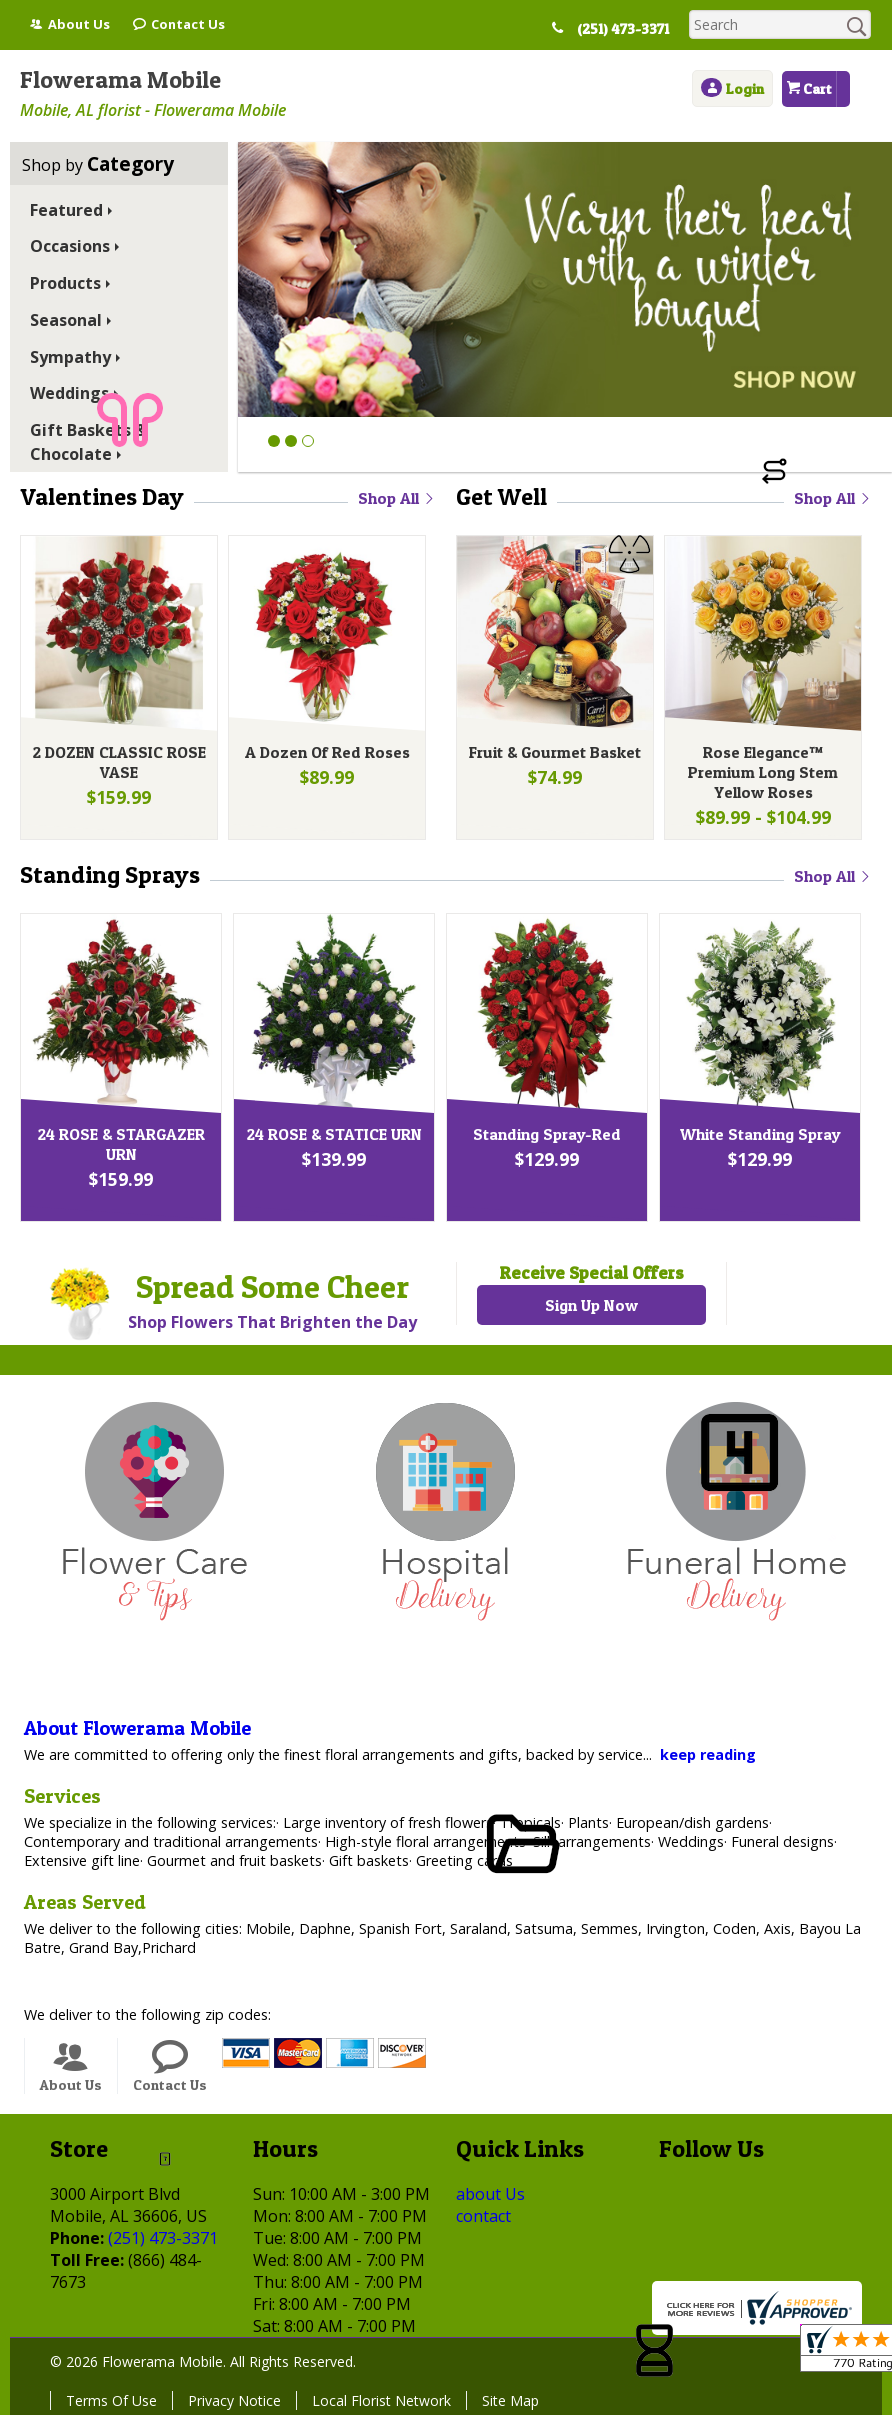 Image resolution: width=892 pixels, height=2415 pixels. I want to click on connect to airpods or wireless earbuds, so click(130, 420).